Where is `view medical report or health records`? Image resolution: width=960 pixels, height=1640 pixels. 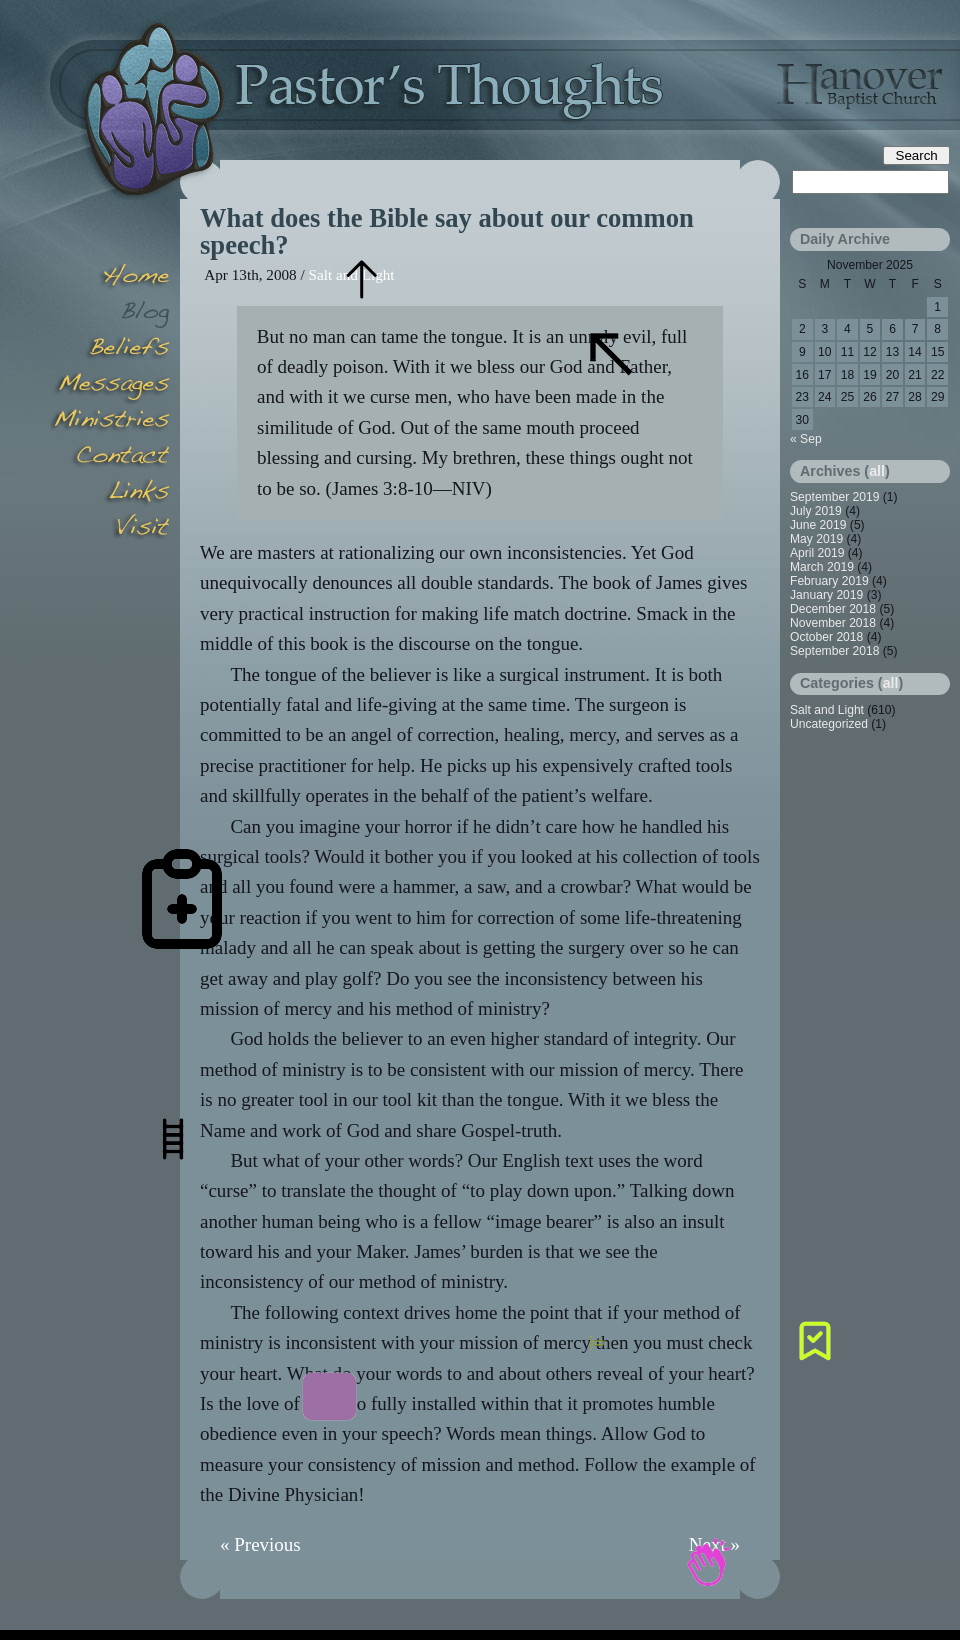
view medical report or health records is located at coordinates (182, 899).